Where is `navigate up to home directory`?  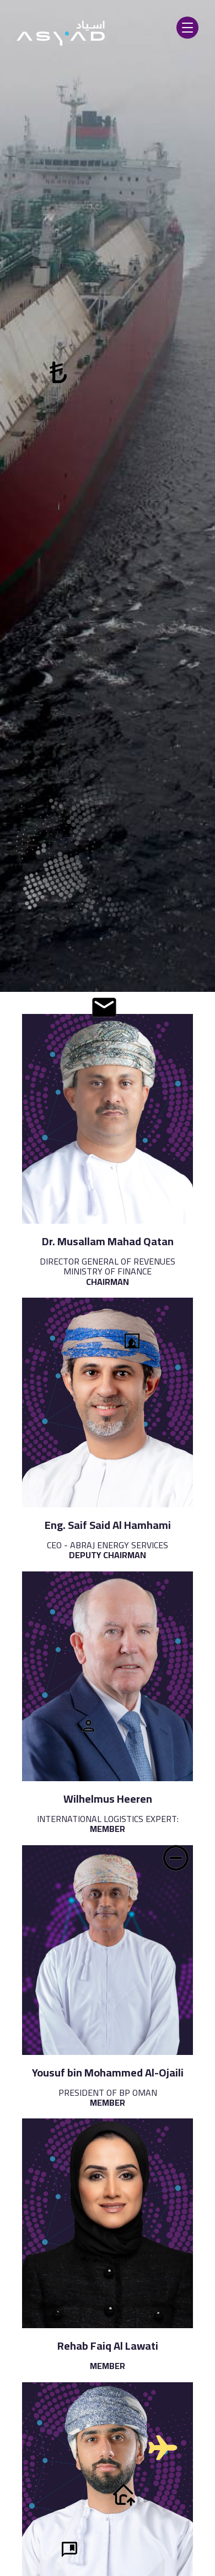 navigate up to home directory is located at coordinates (123, 2494).